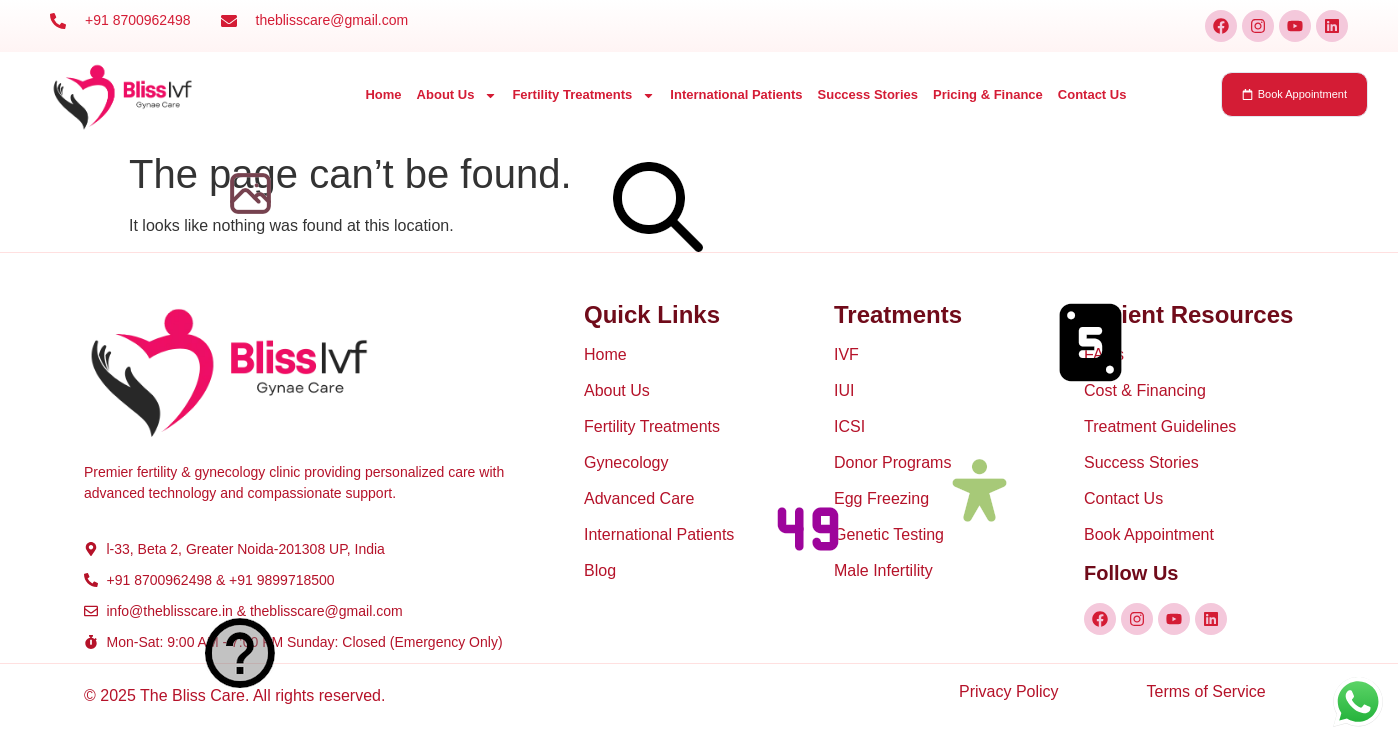 The height and width of the screenshot is (742, 1398). Describe the element at coordinates (240, 653) in the screenshot. I see `access help or support options` at that location.